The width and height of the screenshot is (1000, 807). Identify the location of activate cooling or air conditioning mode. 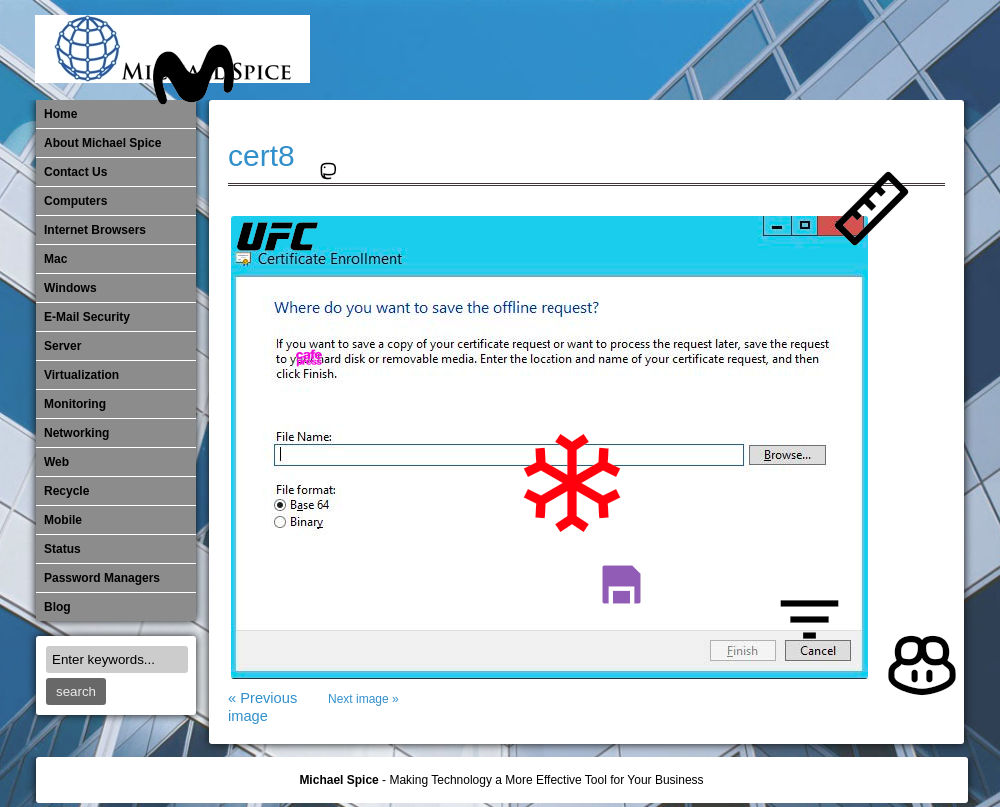
(572, 483).